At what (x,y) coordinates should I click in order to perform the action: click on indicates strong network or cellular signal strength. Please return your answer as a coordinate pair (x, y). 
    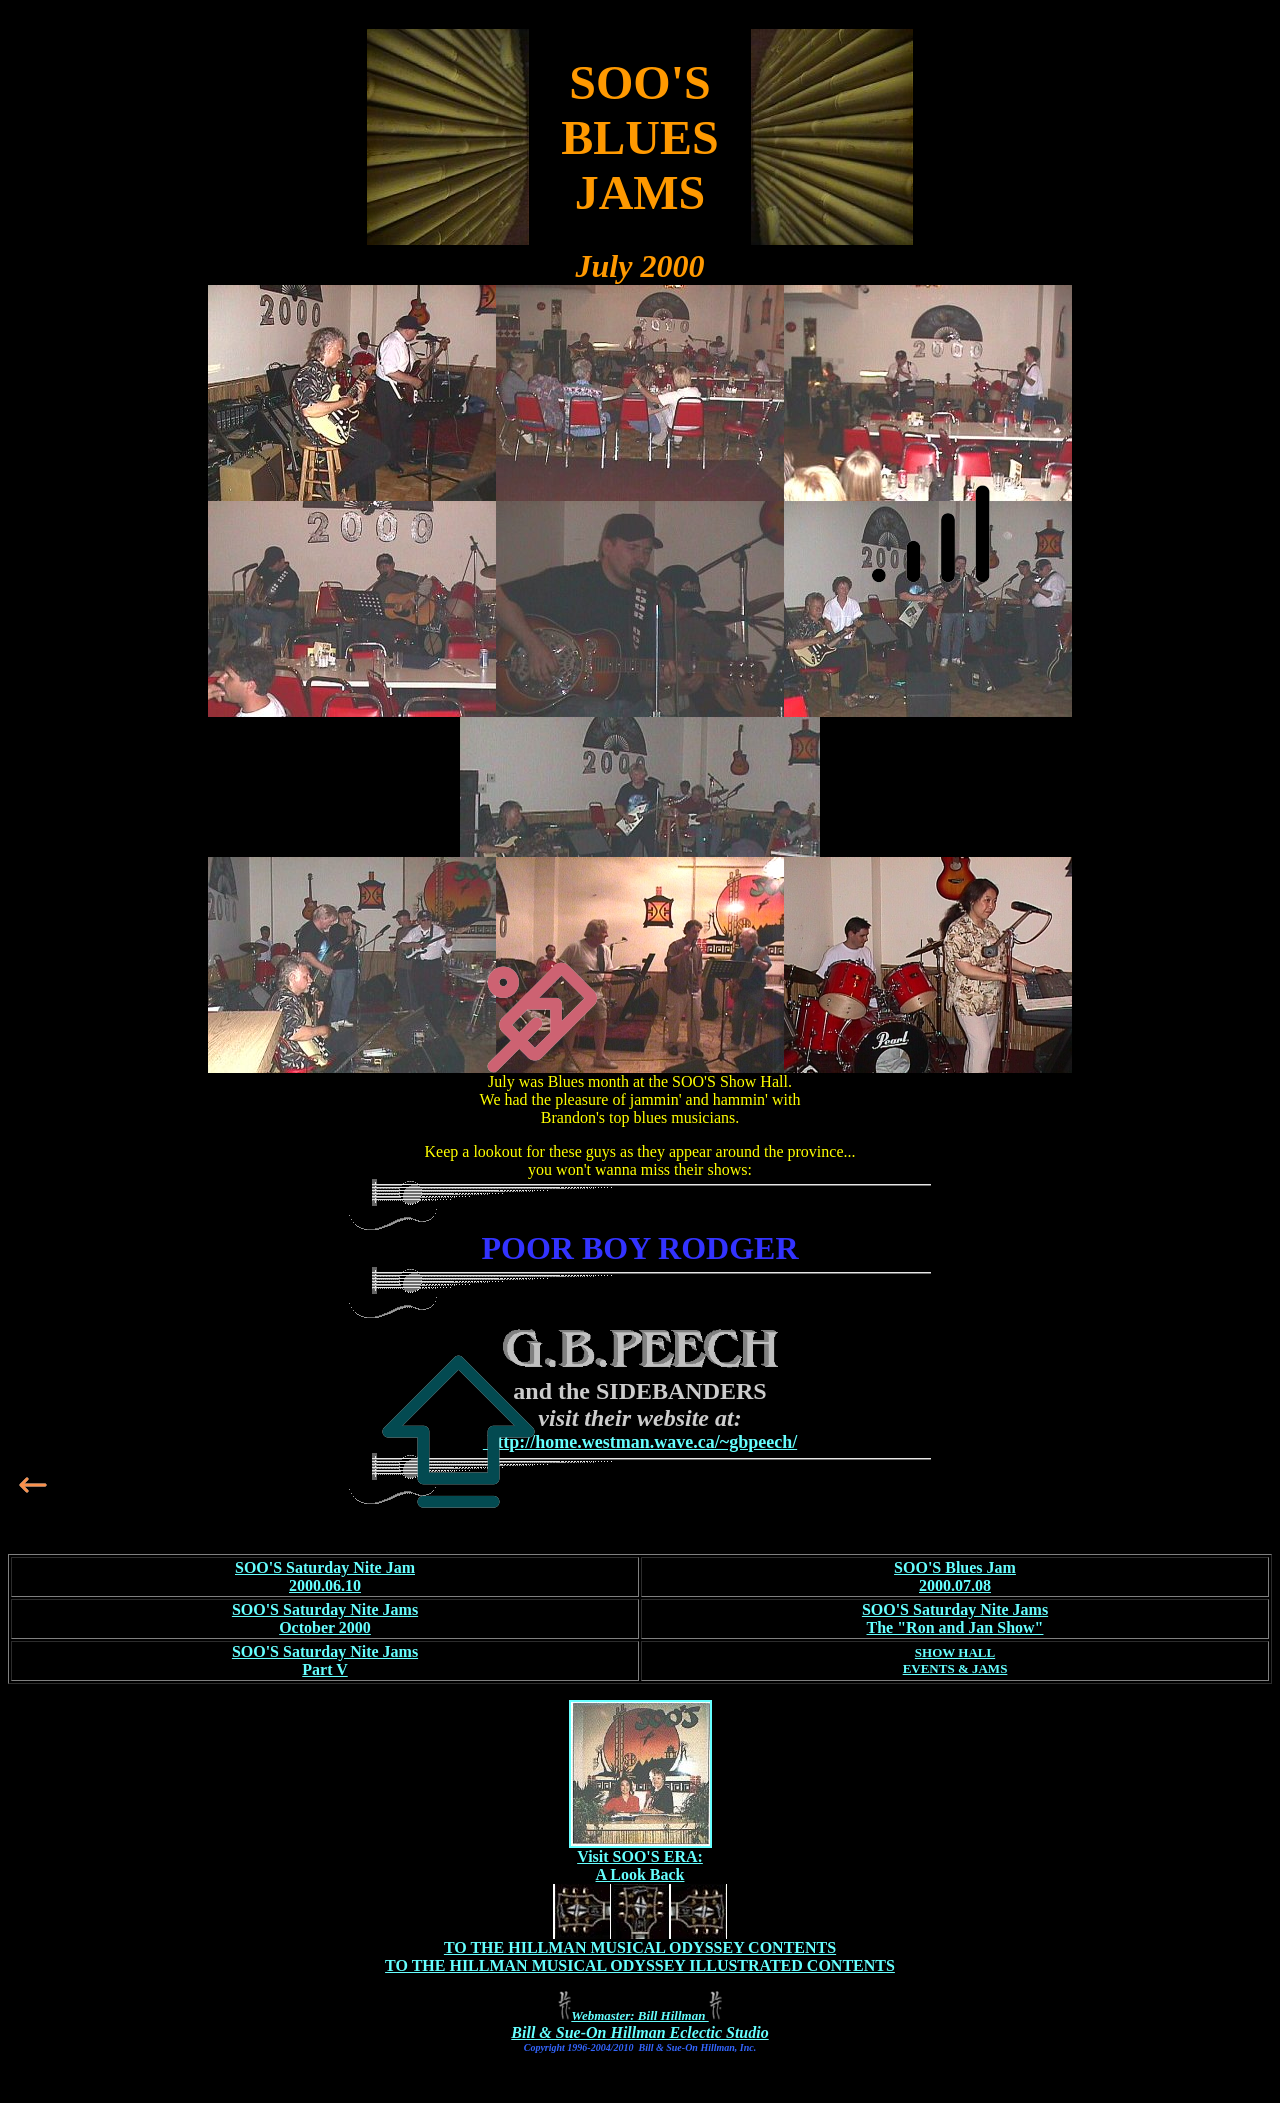
    Looking at the image, I should click on (948, 520).